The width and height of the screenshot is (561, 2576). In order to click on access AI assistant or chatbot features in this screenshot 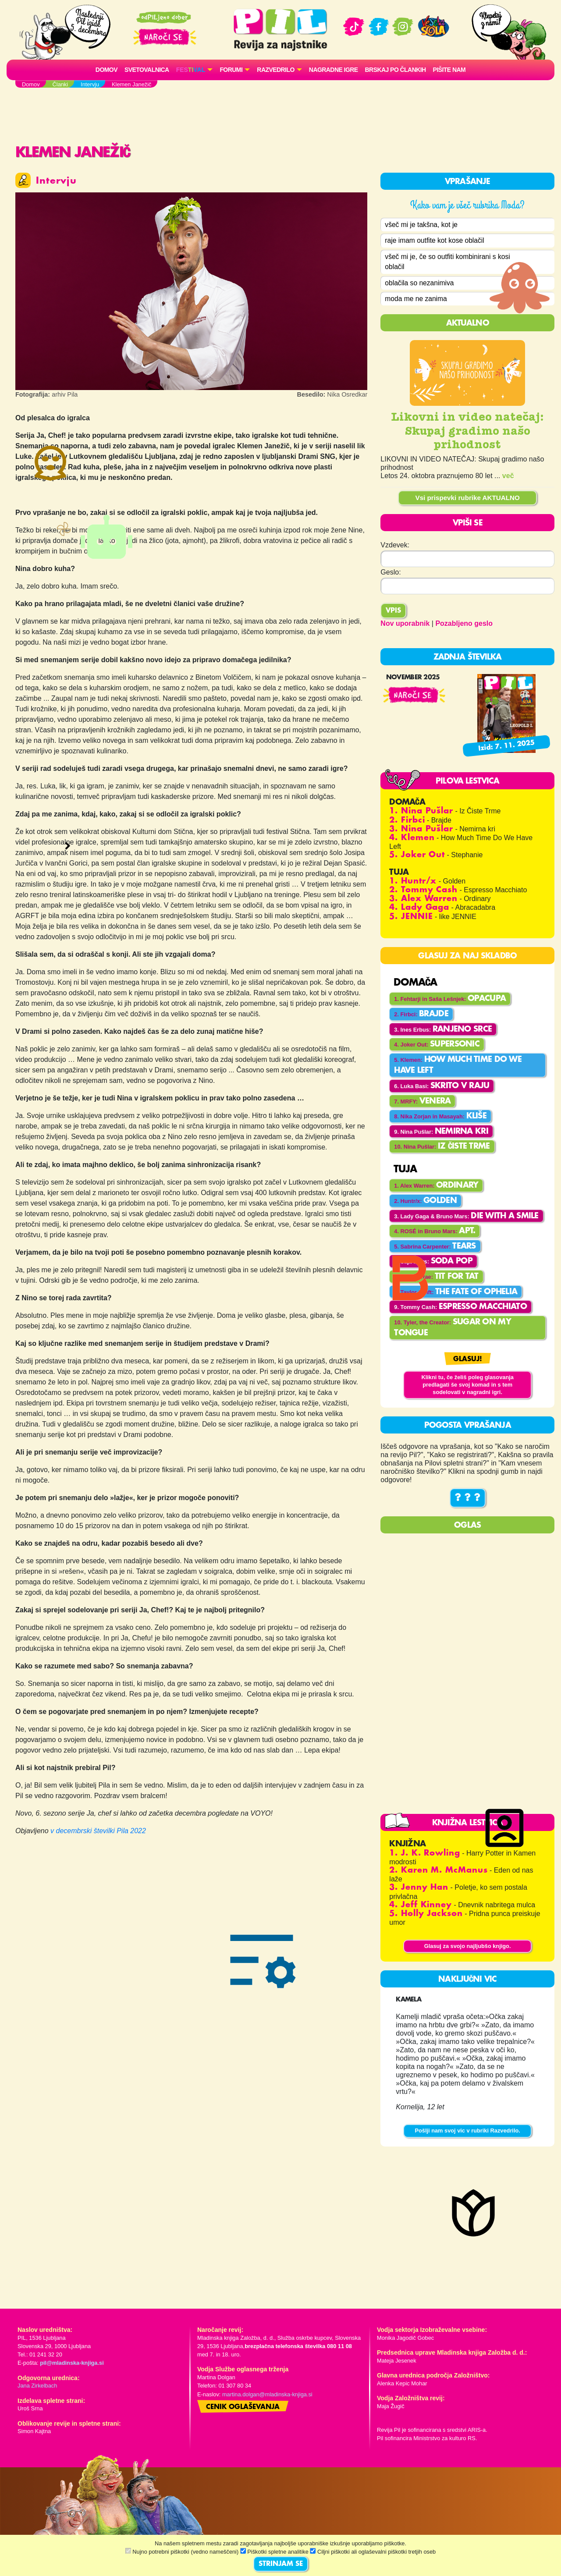, I will do `click(107, 539)`.